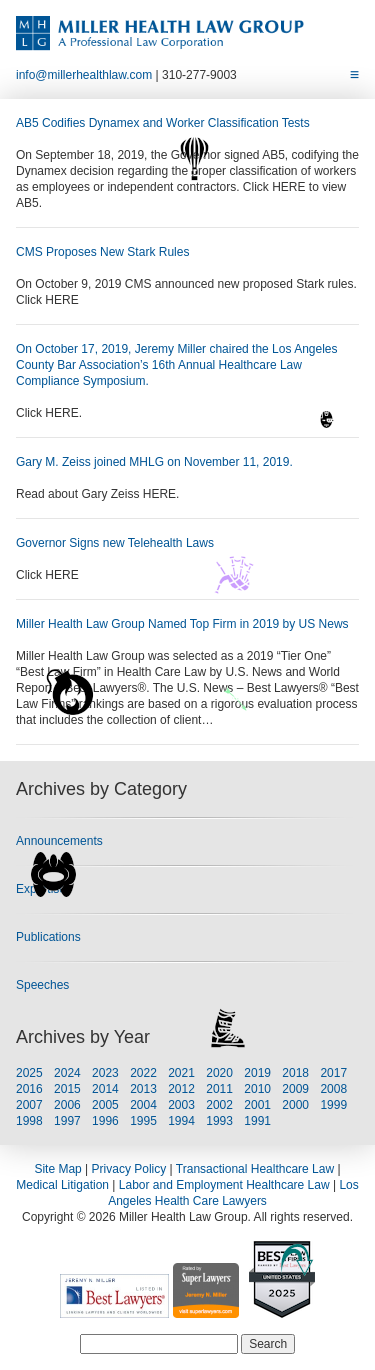 The height and width of the screenshot is (1370, 375). I want to click on decorative mask or carnival costume icon, so click(53, 874).